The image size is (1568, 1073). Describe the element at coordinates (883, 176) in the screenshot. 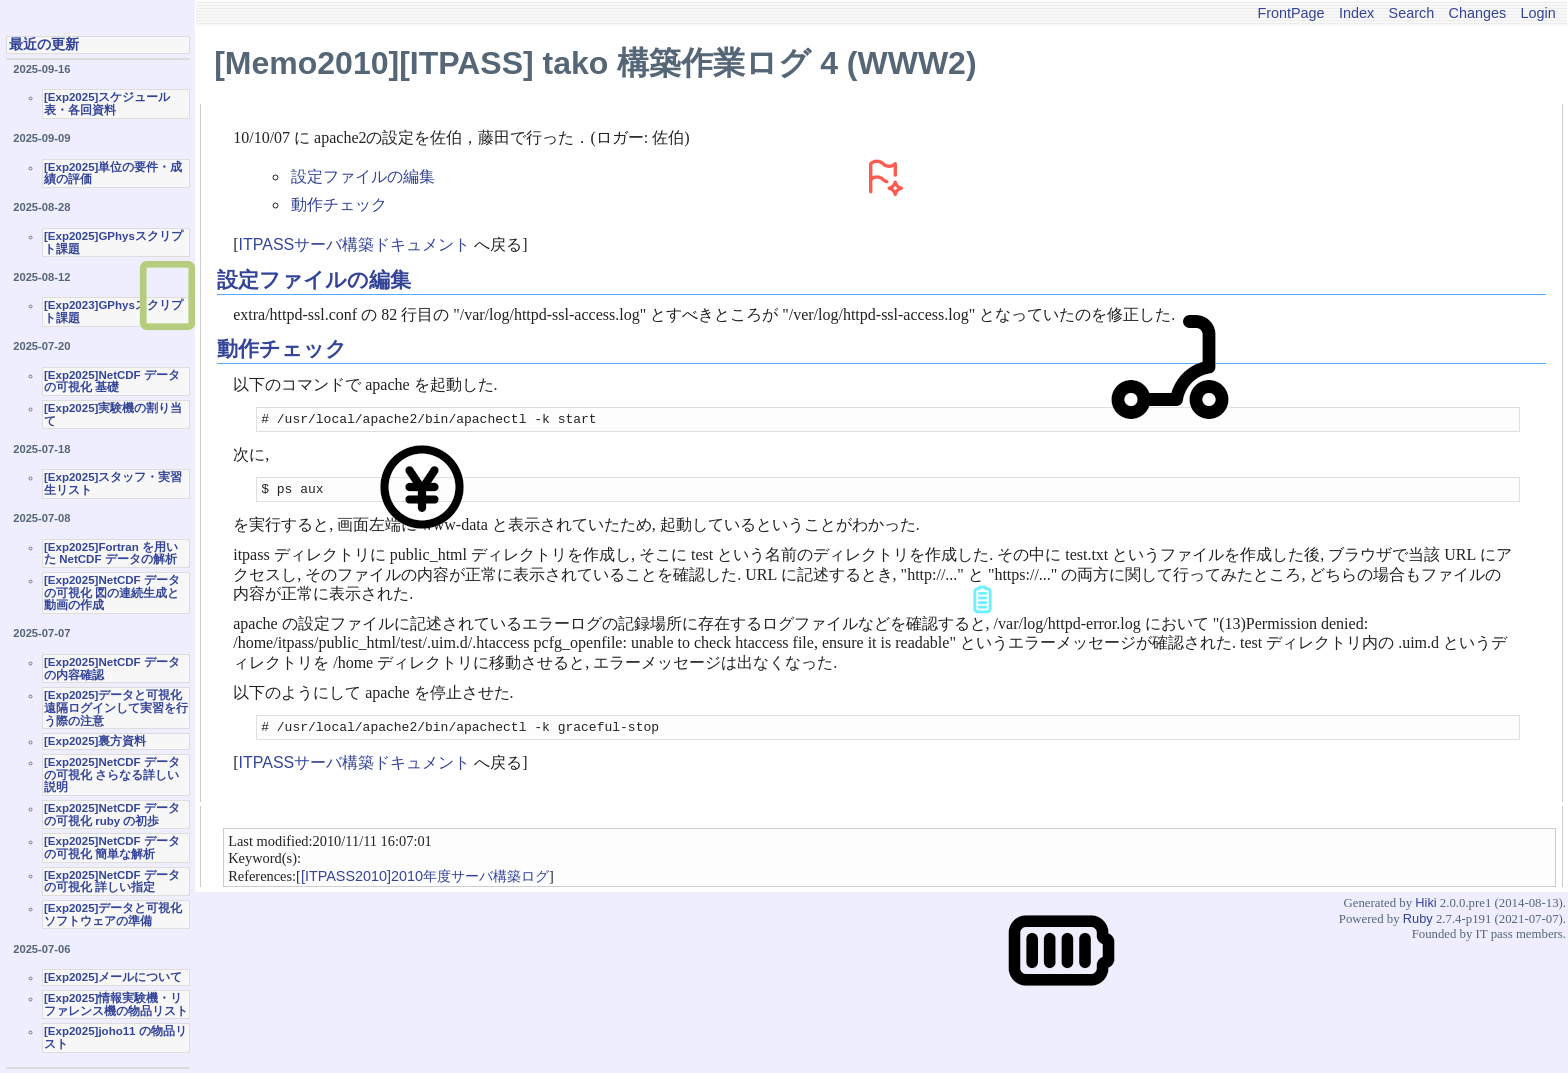

I see `flag content for AI review or processing` at that location.